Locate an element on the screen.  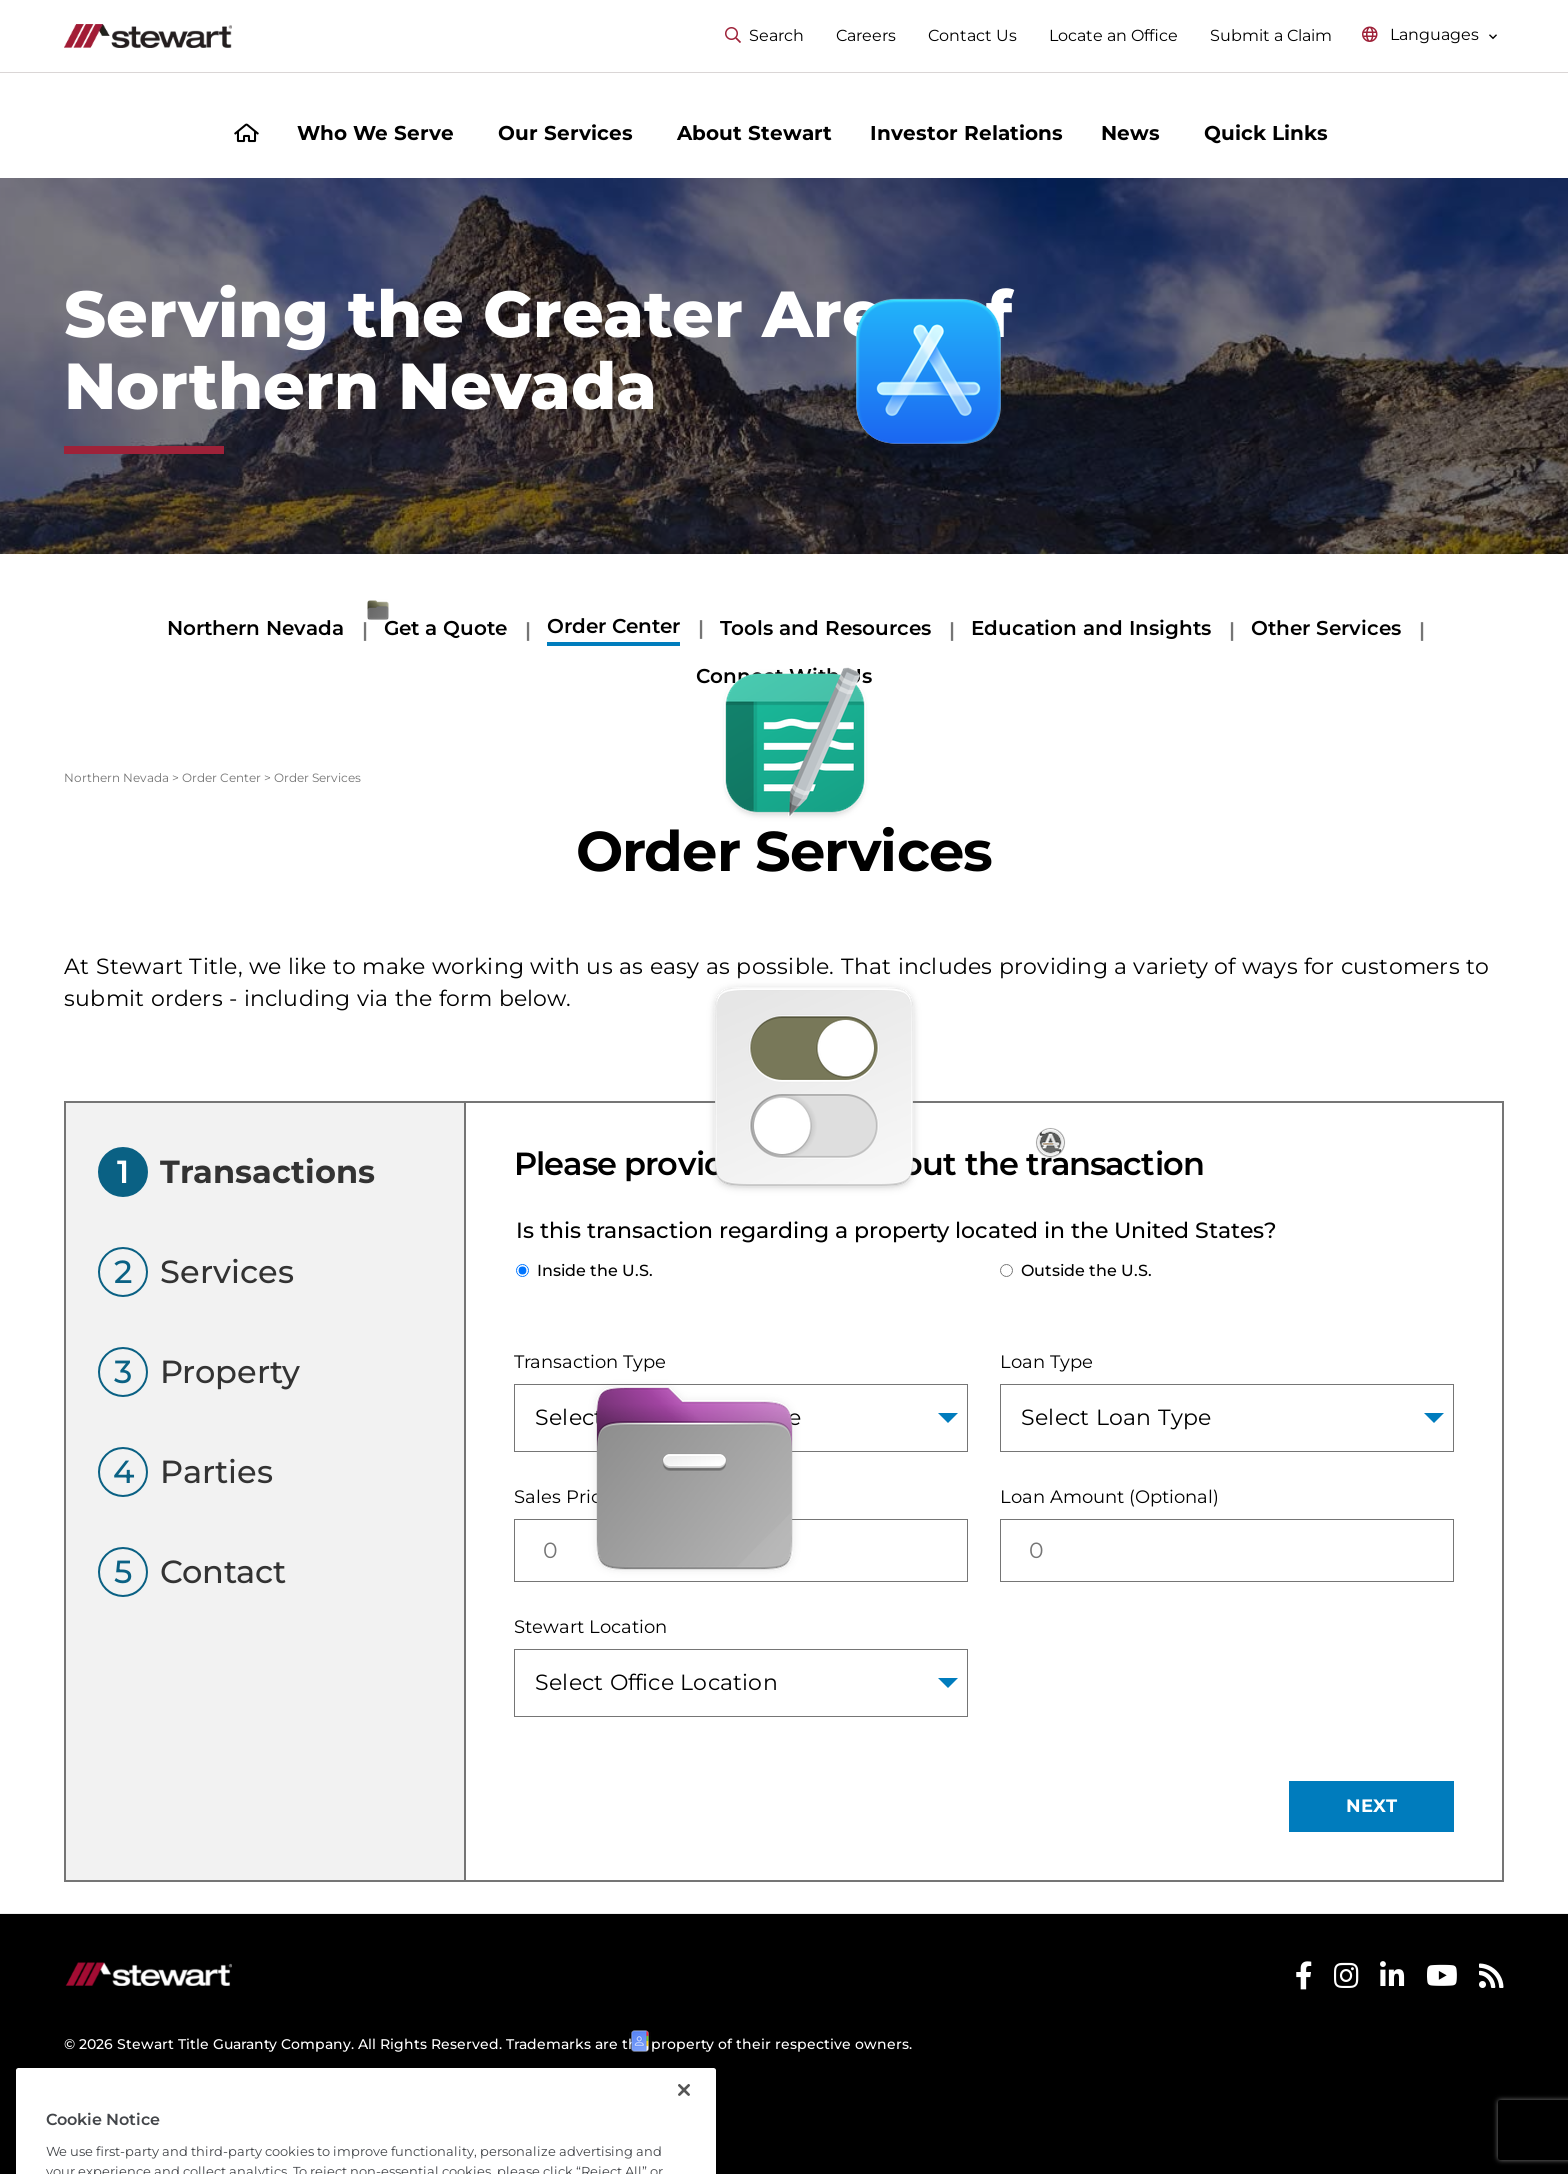
open marknote app for writing notes is located at coordinates (795, 743).